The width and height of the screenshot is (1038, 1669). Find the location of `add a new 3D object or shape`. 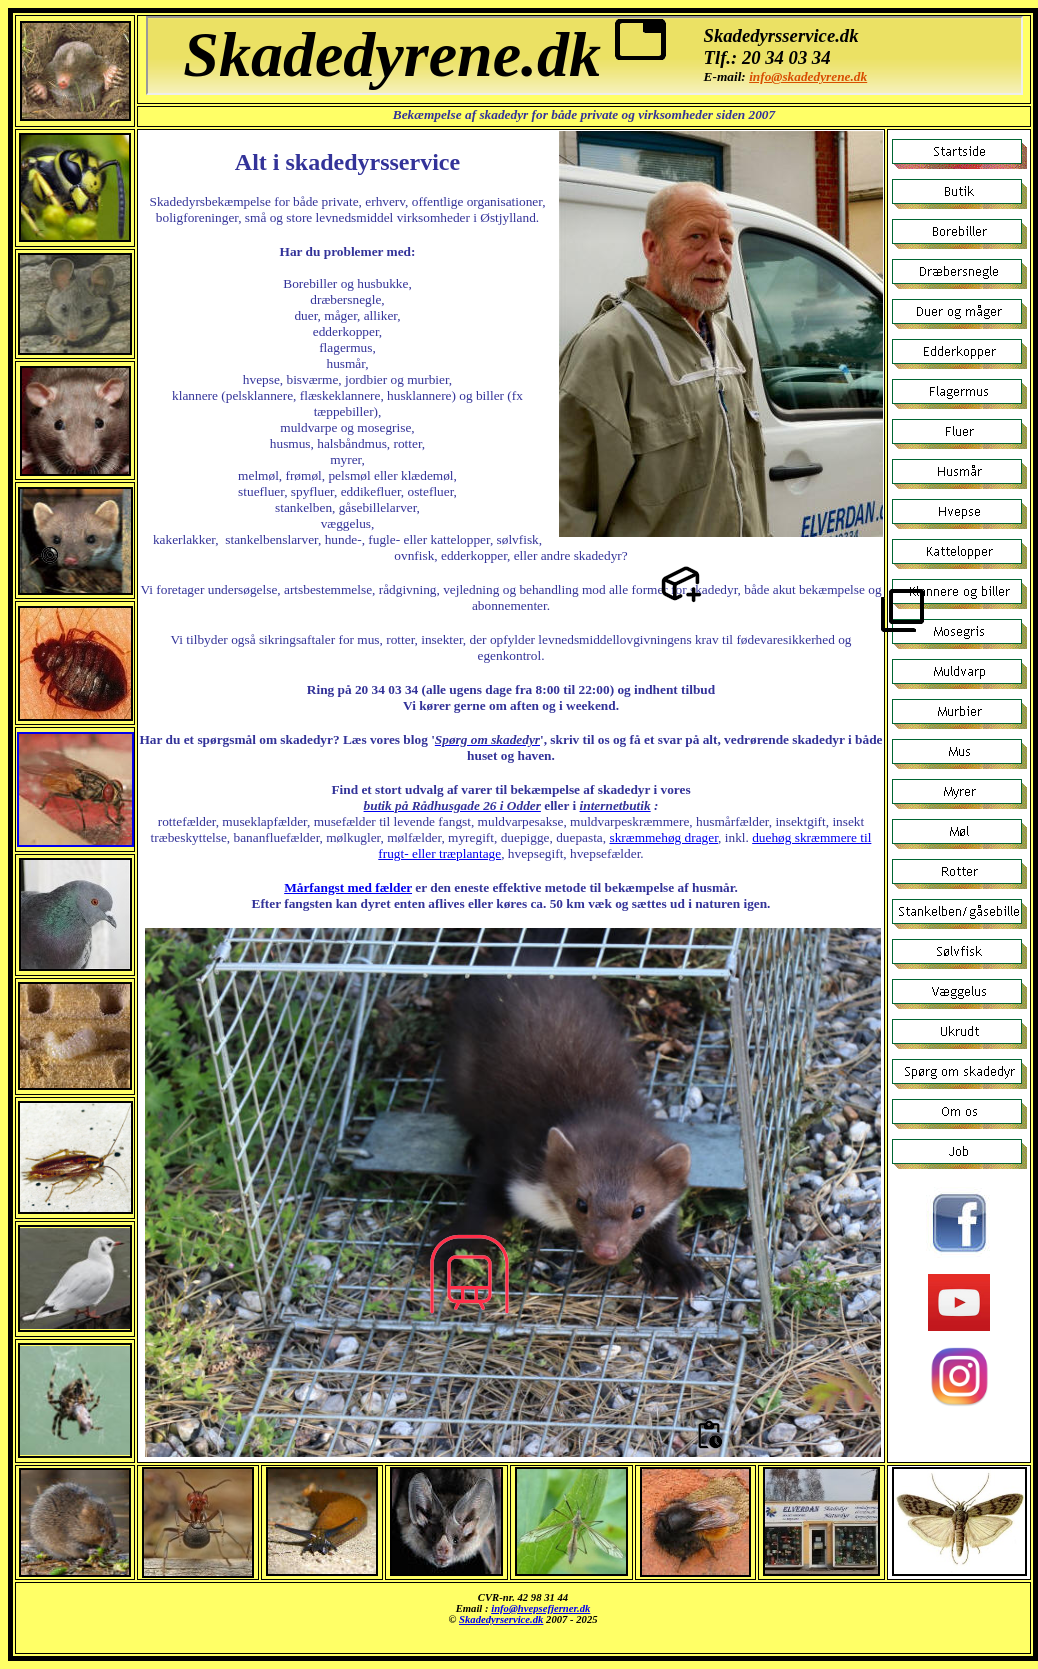

add a new 3D object or shape is located at coordinates (680, 581).